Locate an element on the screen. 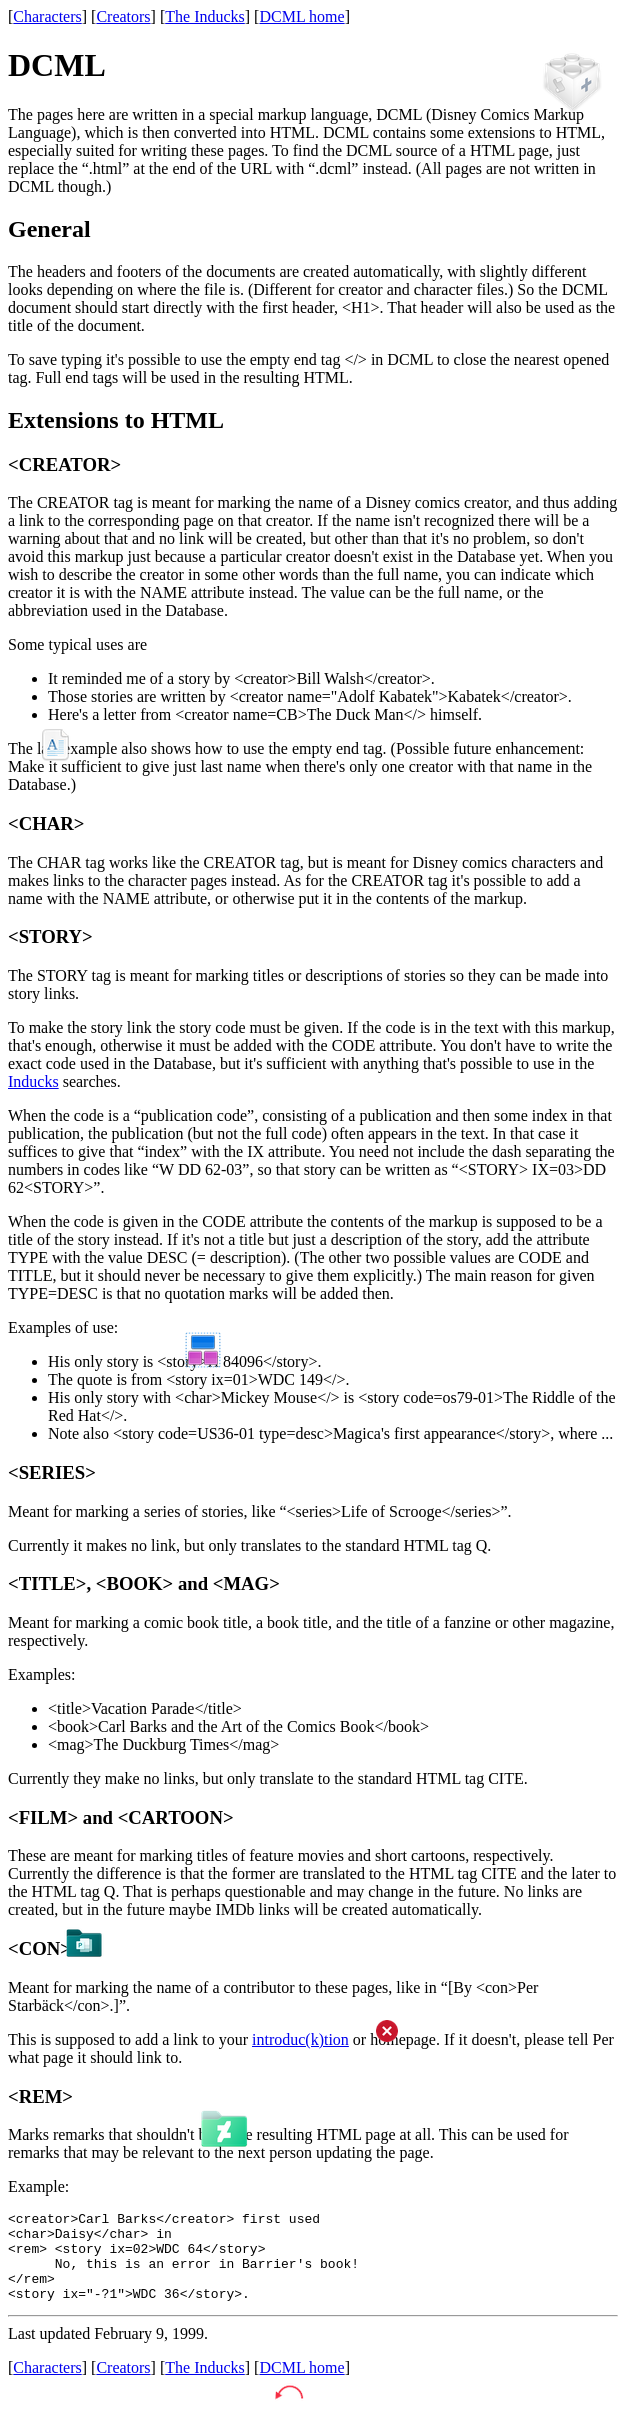 The image size is (626, 2411). select all items in the current view is located at coordinates (203, 1350).